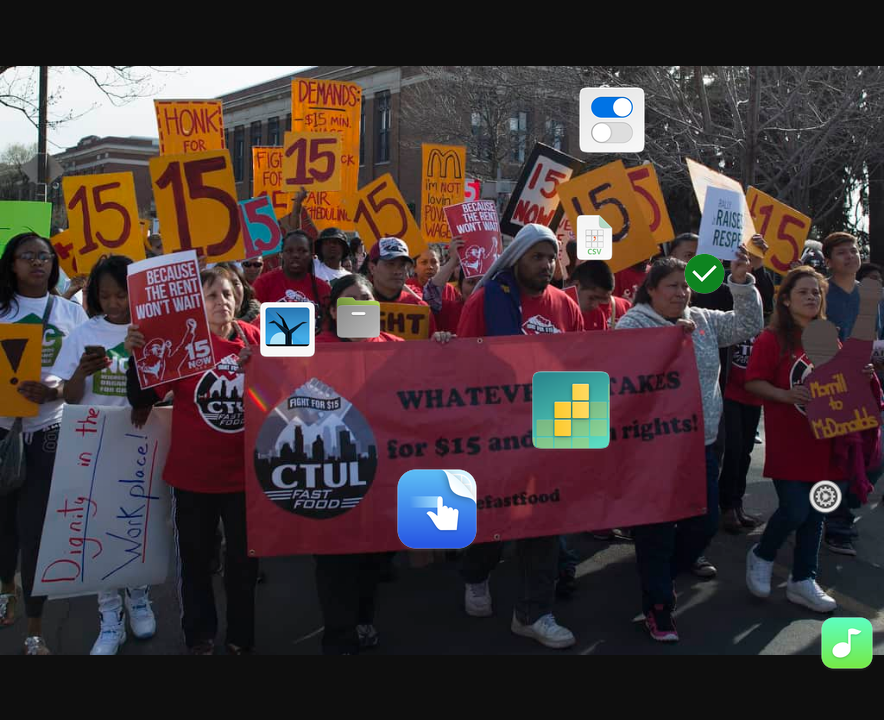  What do you see at coordinates (704, 273) in the screenshot?
I see `indicates a default or selected item` at bounding box center [704, 273].